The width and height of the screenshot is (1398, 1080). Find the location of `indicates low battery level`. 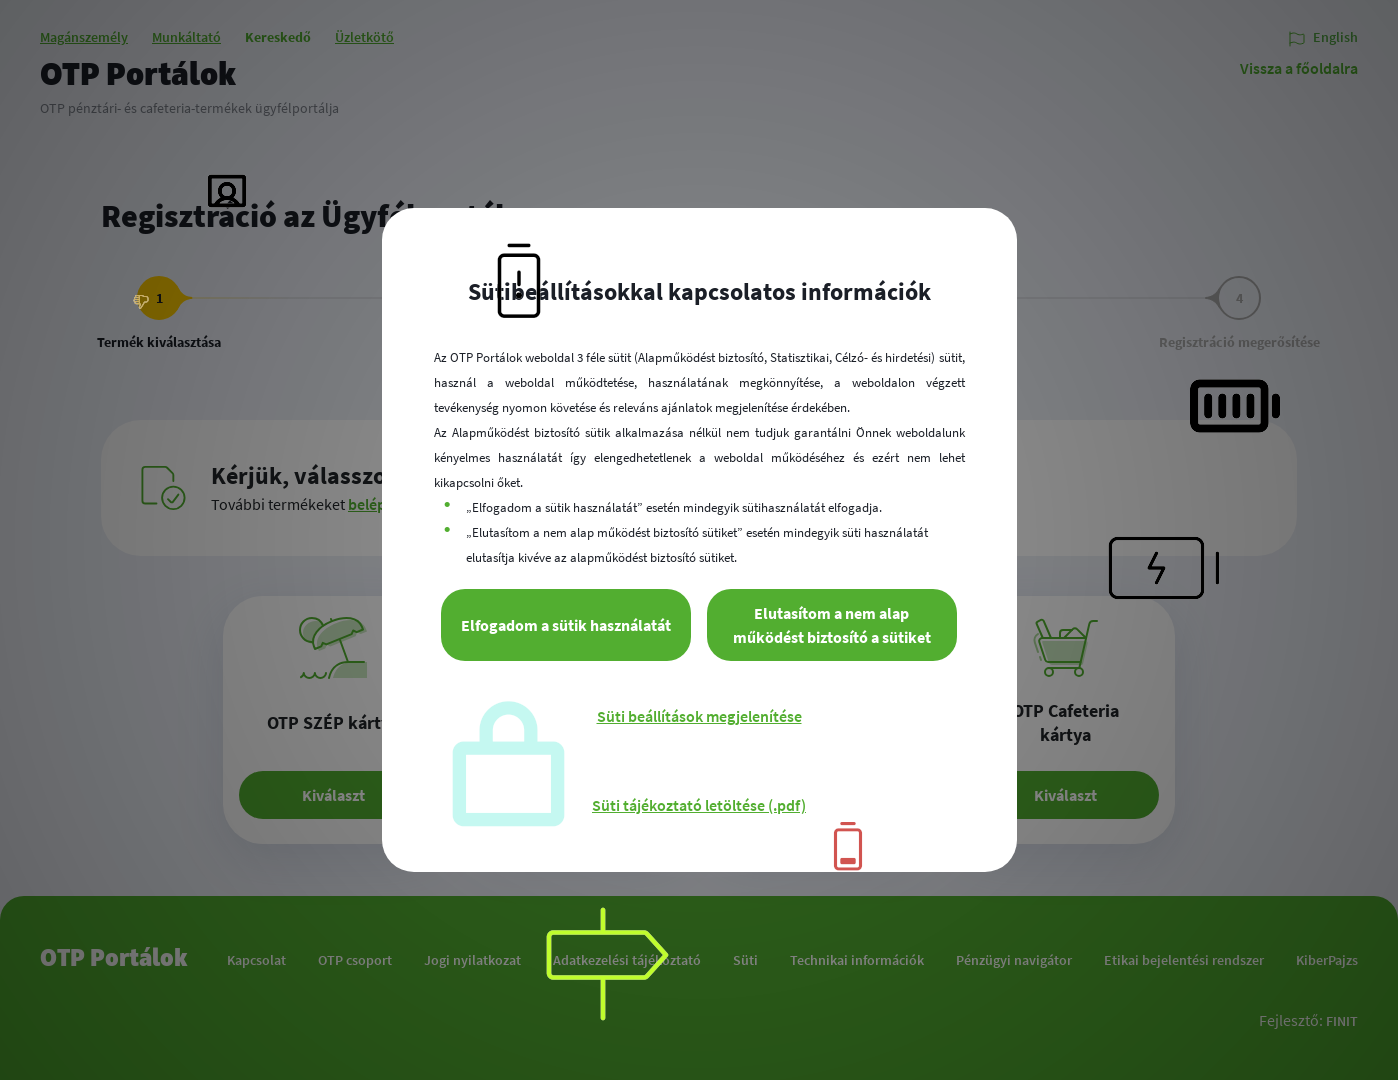

indicates low battery level is located at coordinates (848, 847).